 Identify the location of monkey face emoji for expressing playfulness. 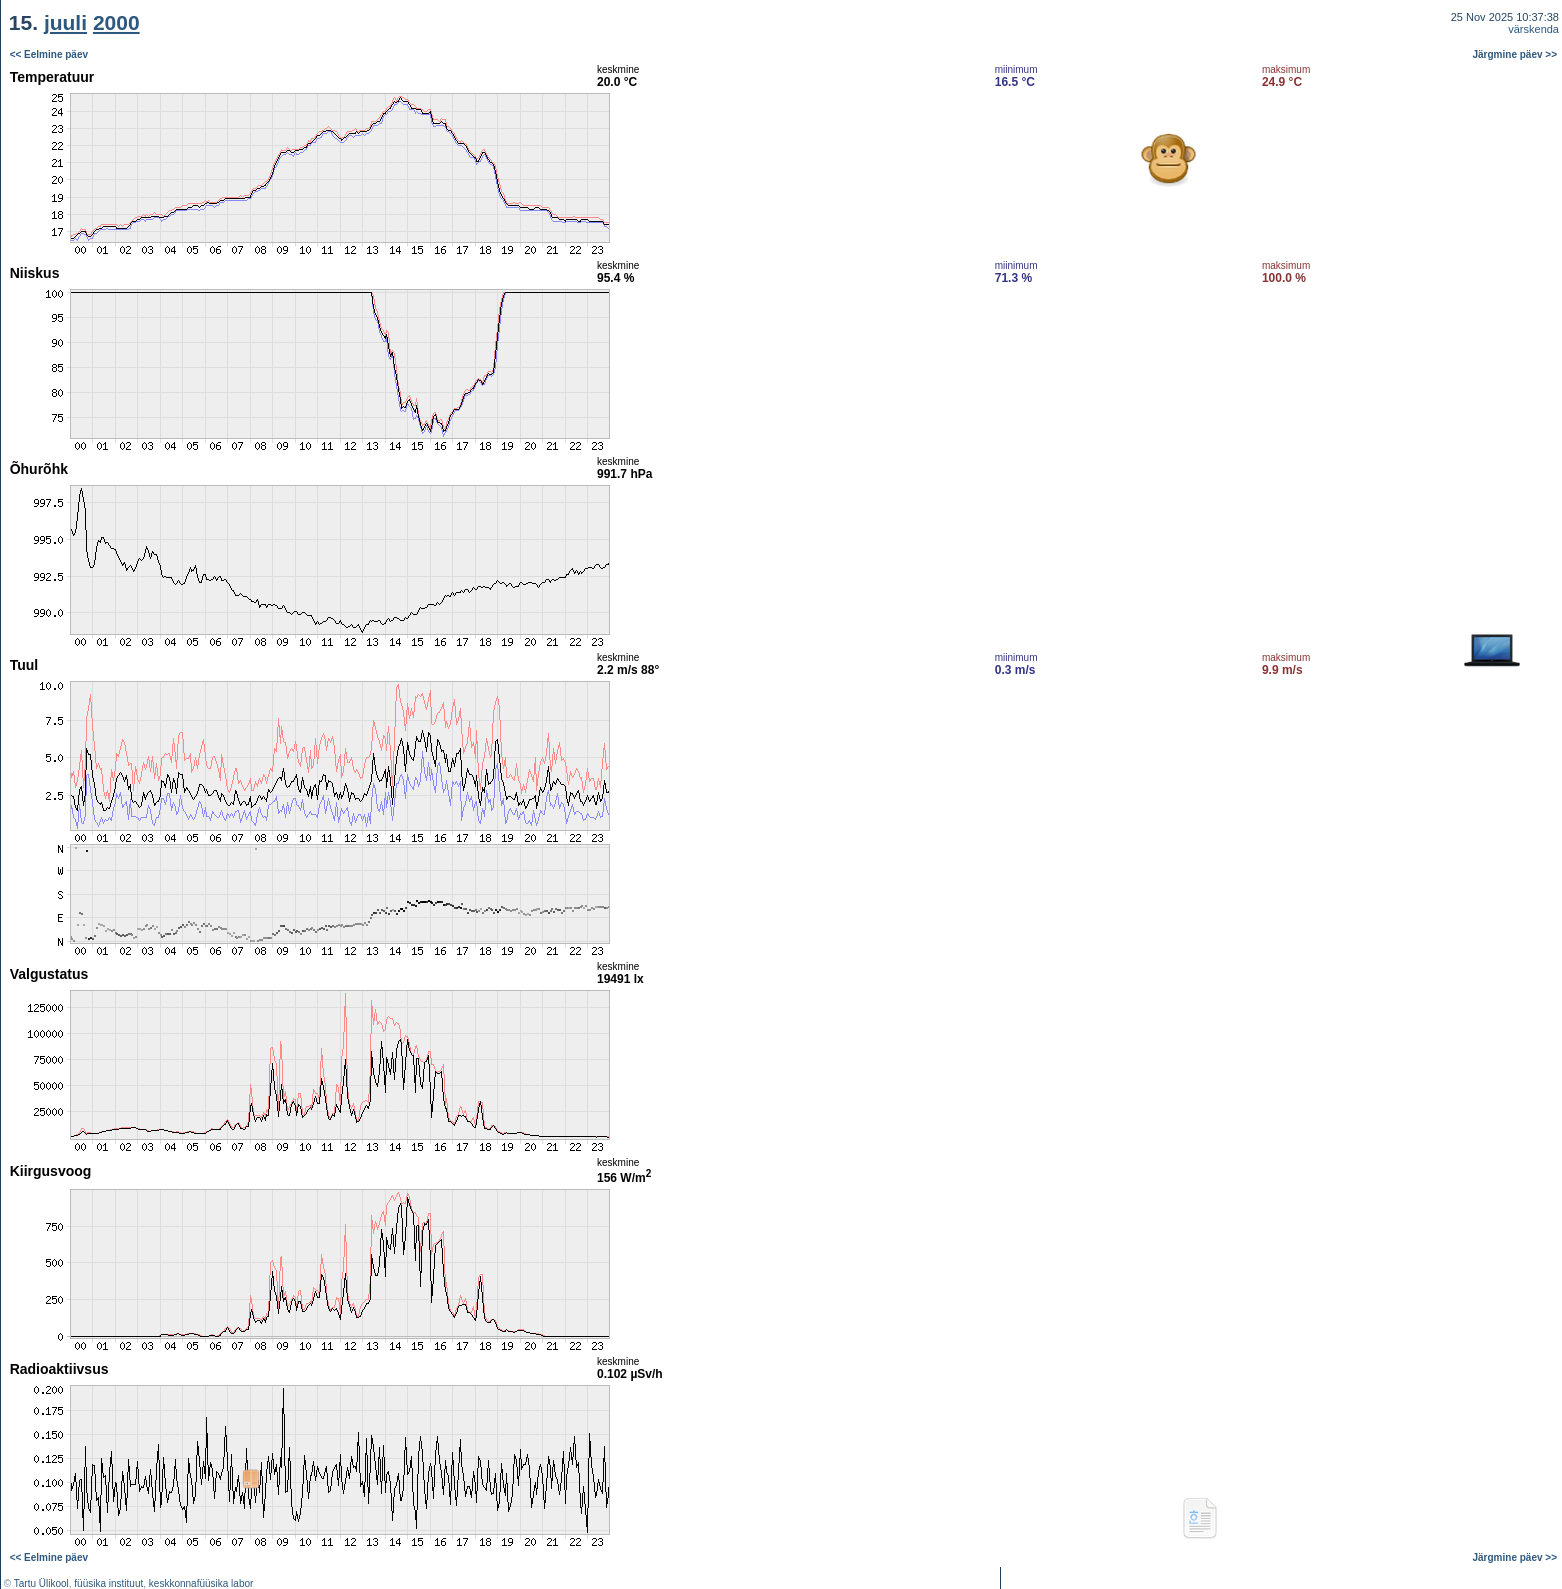
(1168, 158).